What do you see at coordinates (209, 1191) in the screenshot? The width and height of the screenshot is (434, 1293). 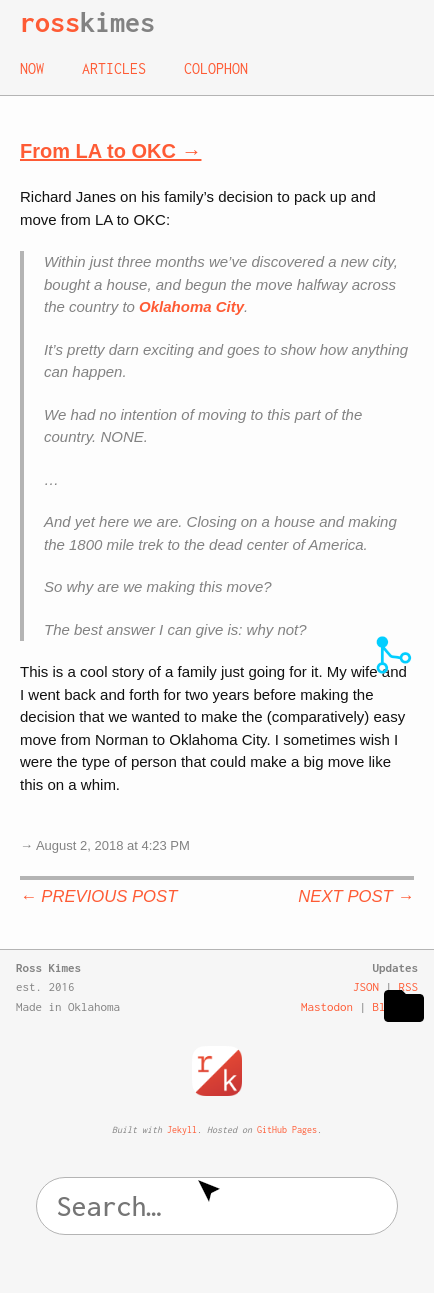 I see `show current location on map` at bounding box center [209, 1191].